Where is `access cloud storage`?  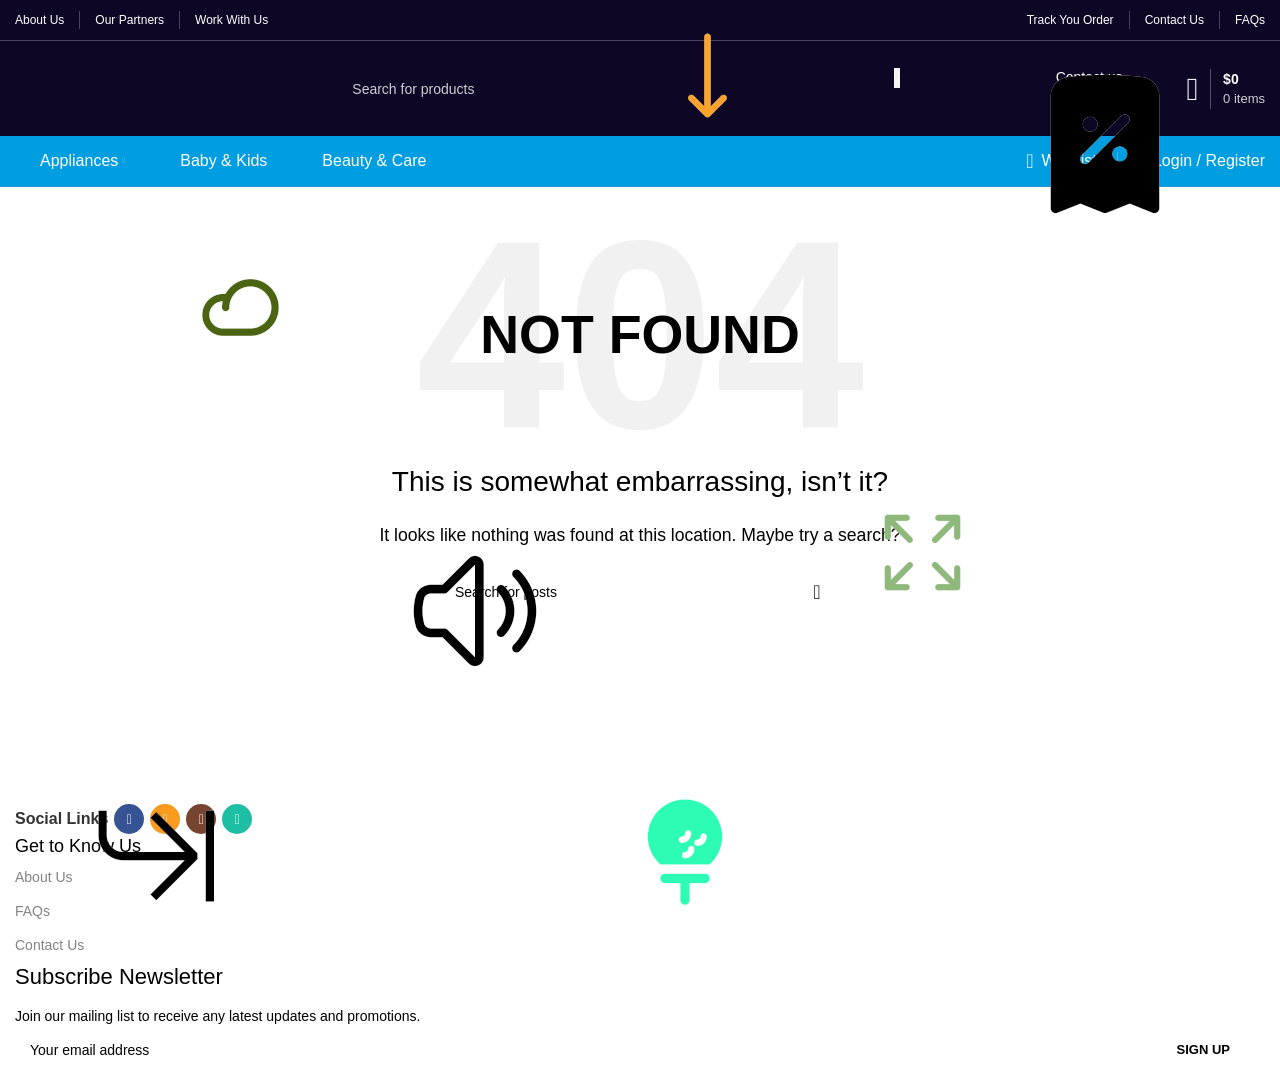 access cloud storage is located at coordinates (240, 307).